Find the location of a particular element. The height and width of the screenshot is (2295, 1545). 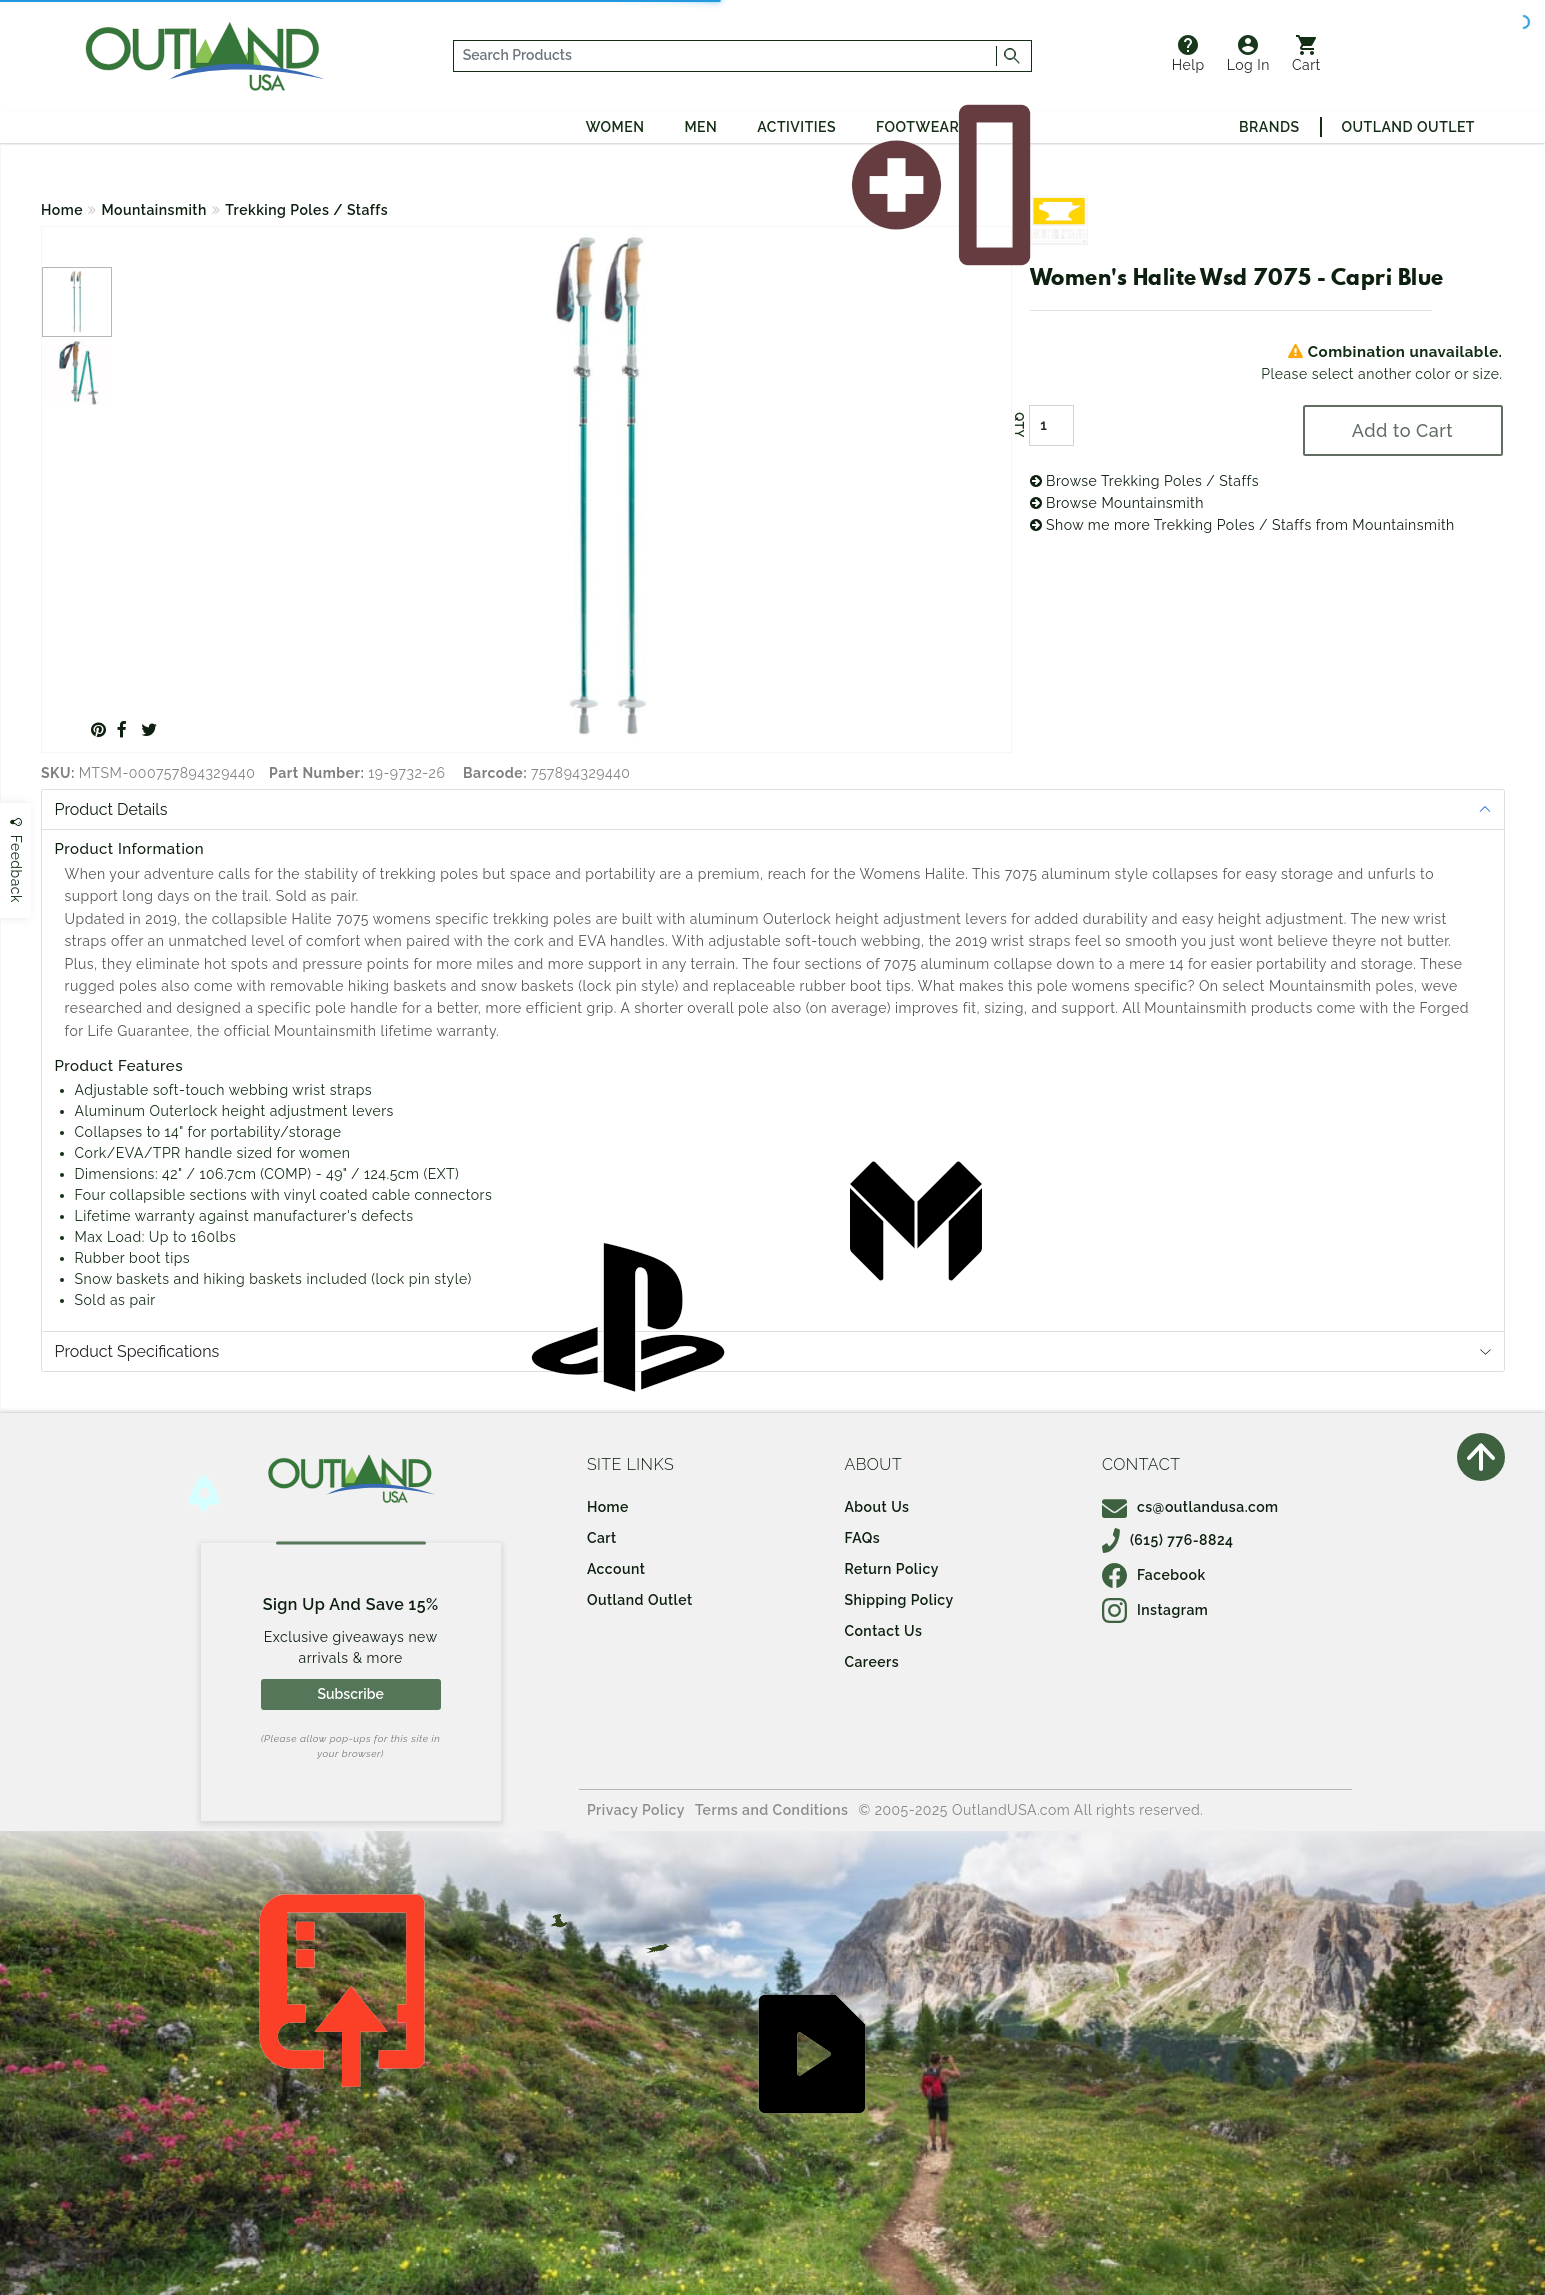

view commit history for a repository is located at coordinates (342, 1986).